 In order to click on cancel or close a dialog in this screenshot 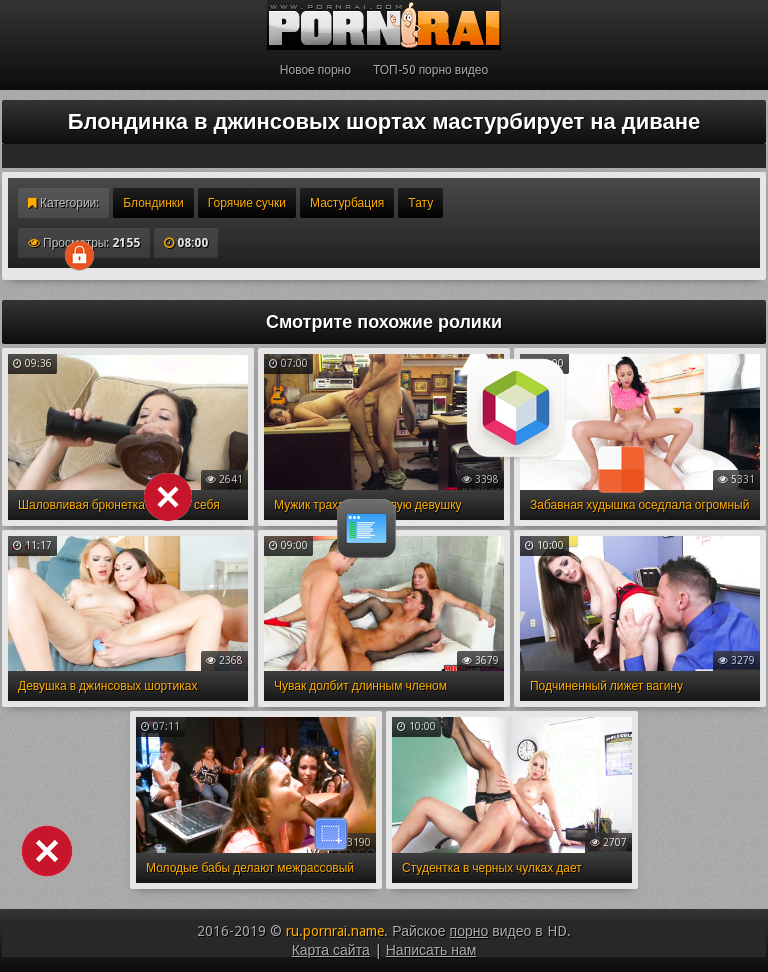, I will do `click(47, 851)`.